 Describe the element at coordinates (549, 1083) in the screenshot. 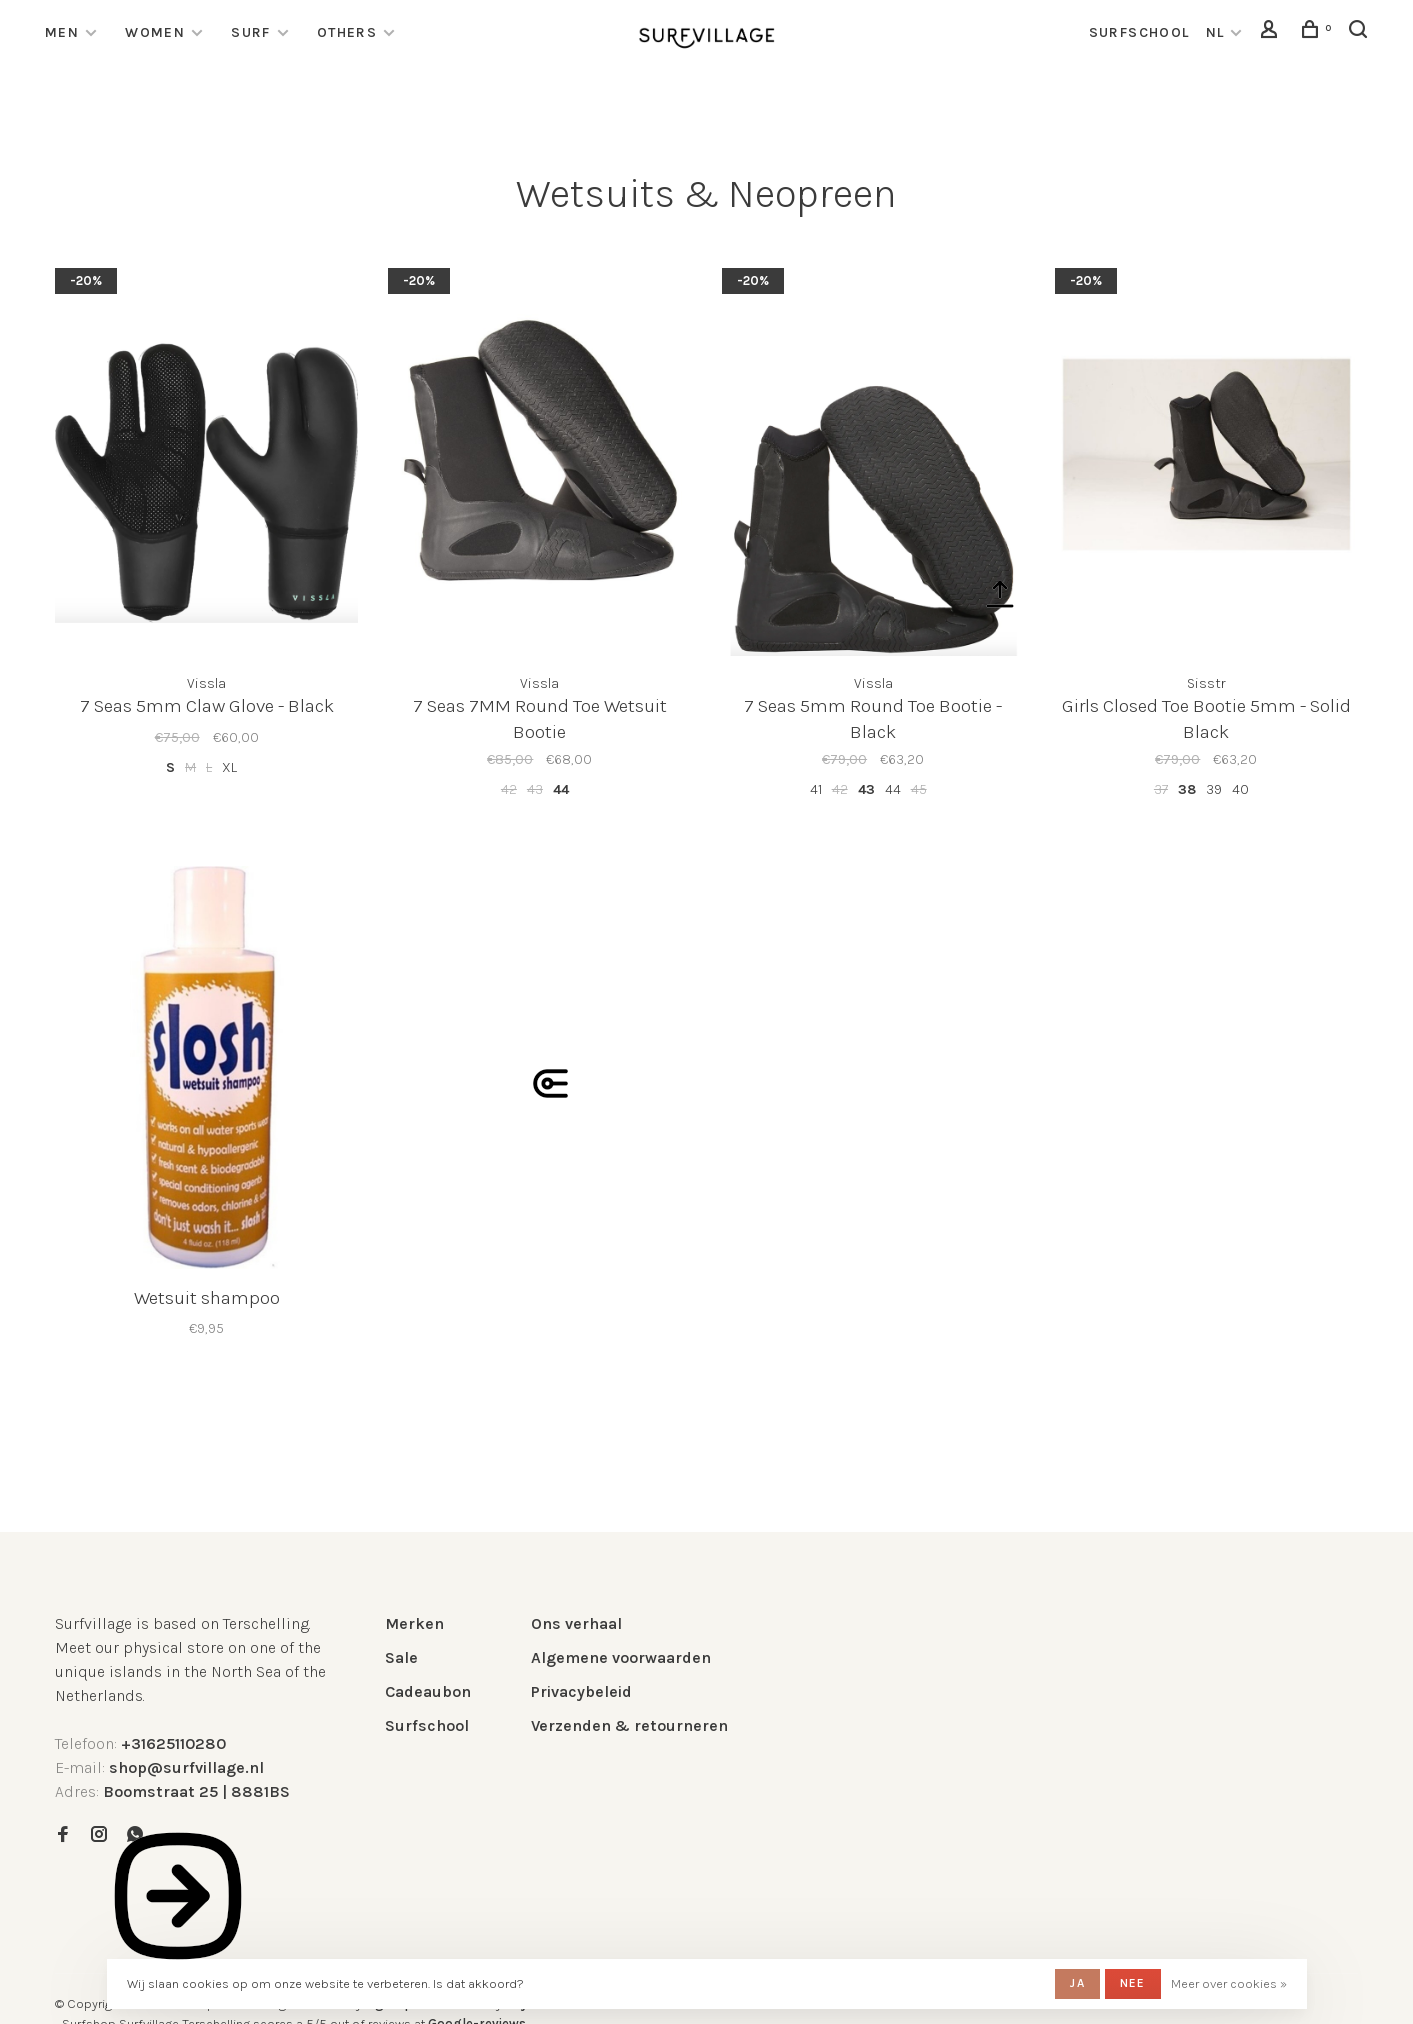

I see `indicates a rounded line cap style option` at that location.